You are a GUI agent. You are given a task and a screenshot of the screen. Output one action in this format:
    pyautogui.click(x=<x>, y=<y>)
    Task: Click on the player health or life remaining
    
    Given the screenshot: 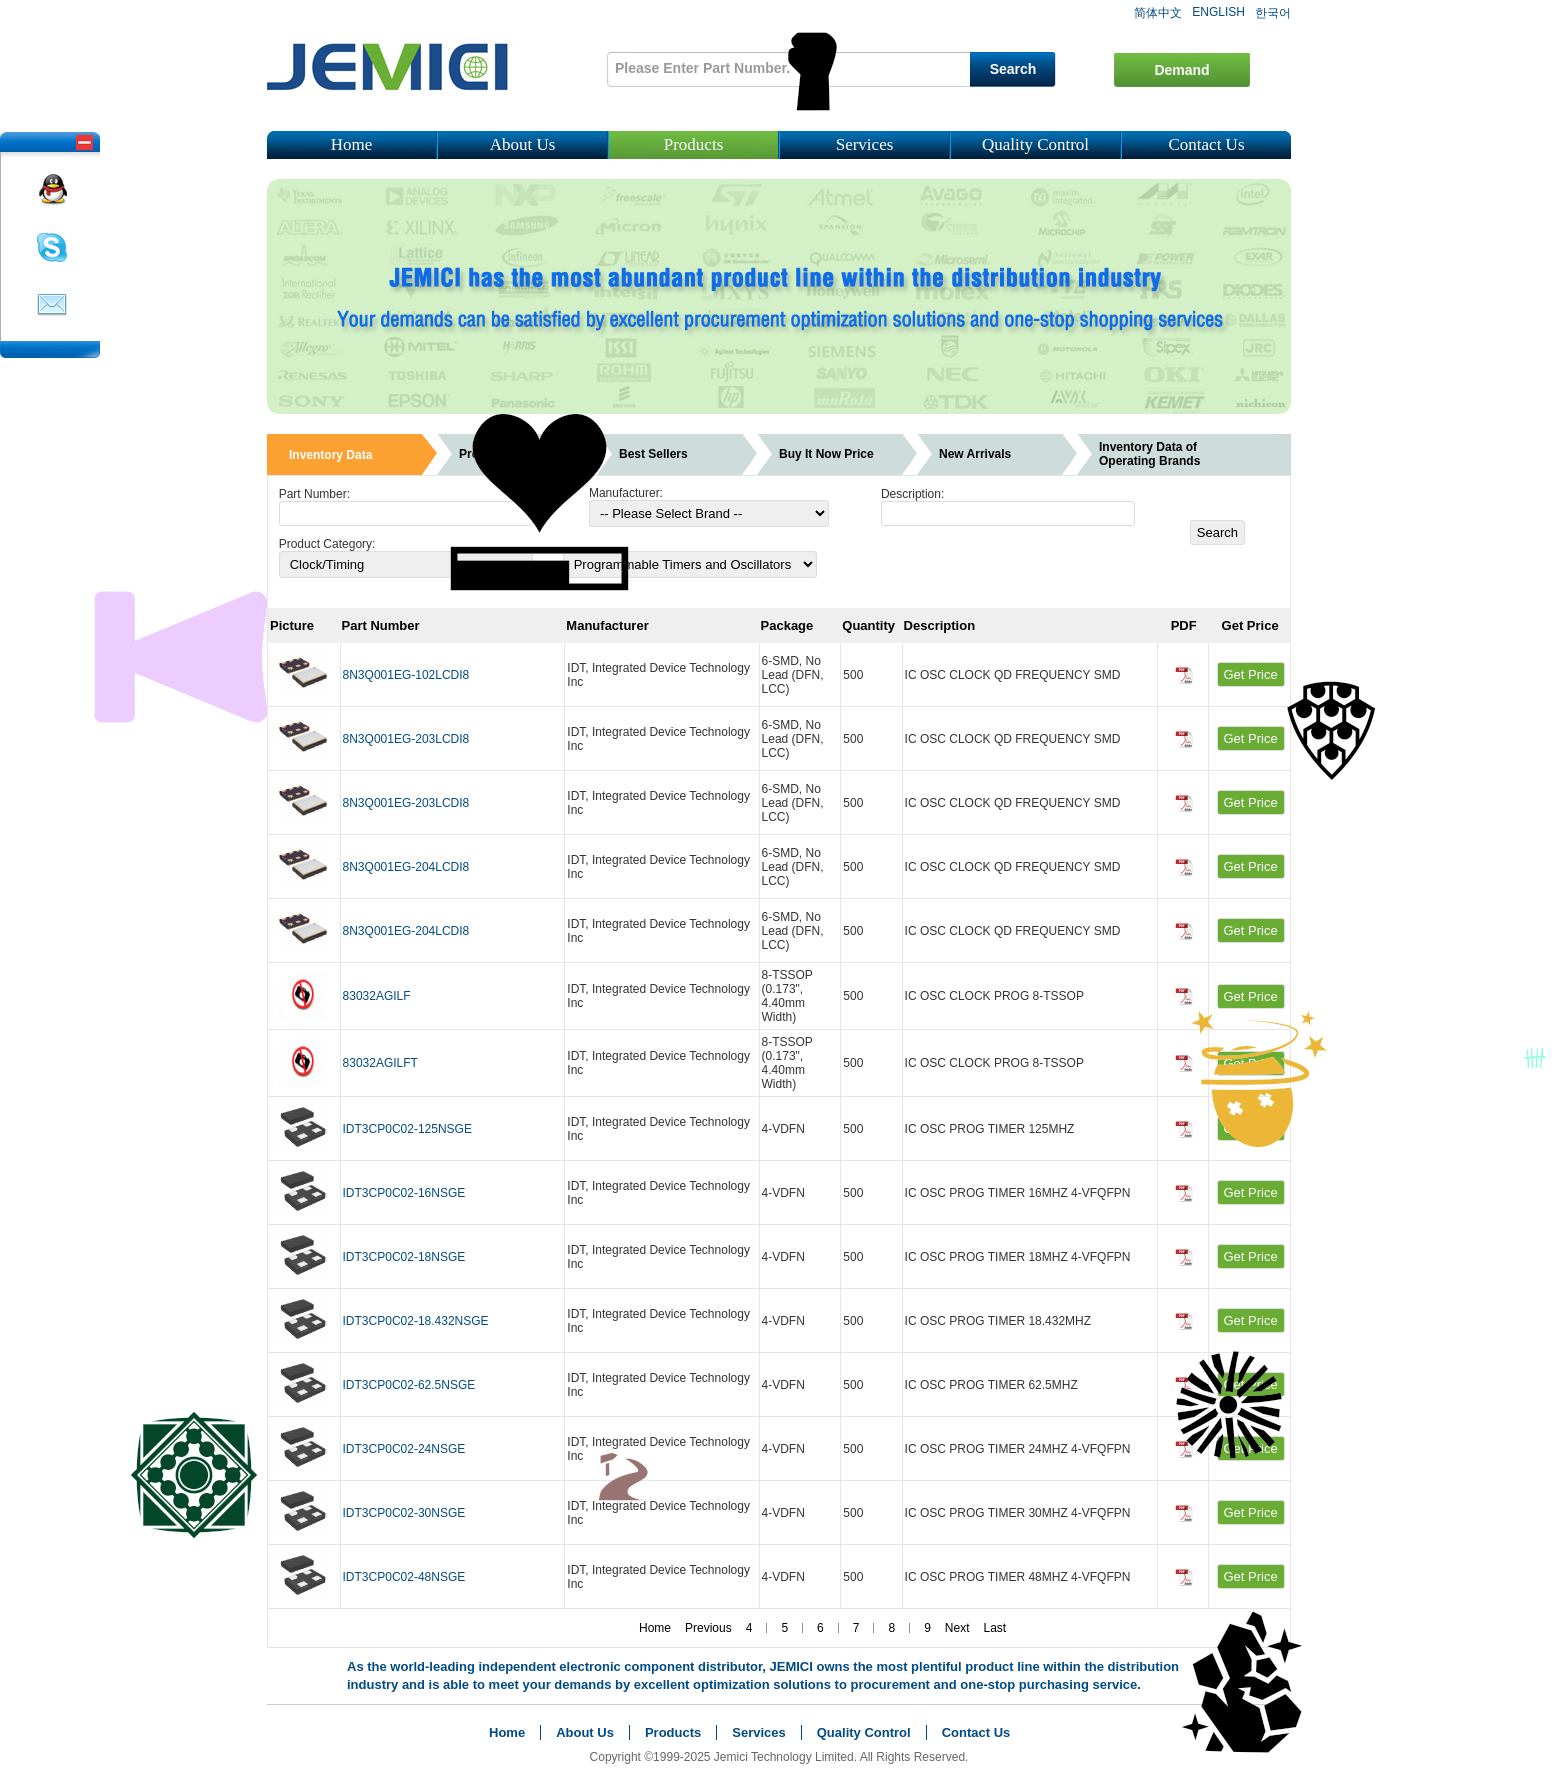 What is the action you would take?
    pyautogui.click(x=539, y=501)
    